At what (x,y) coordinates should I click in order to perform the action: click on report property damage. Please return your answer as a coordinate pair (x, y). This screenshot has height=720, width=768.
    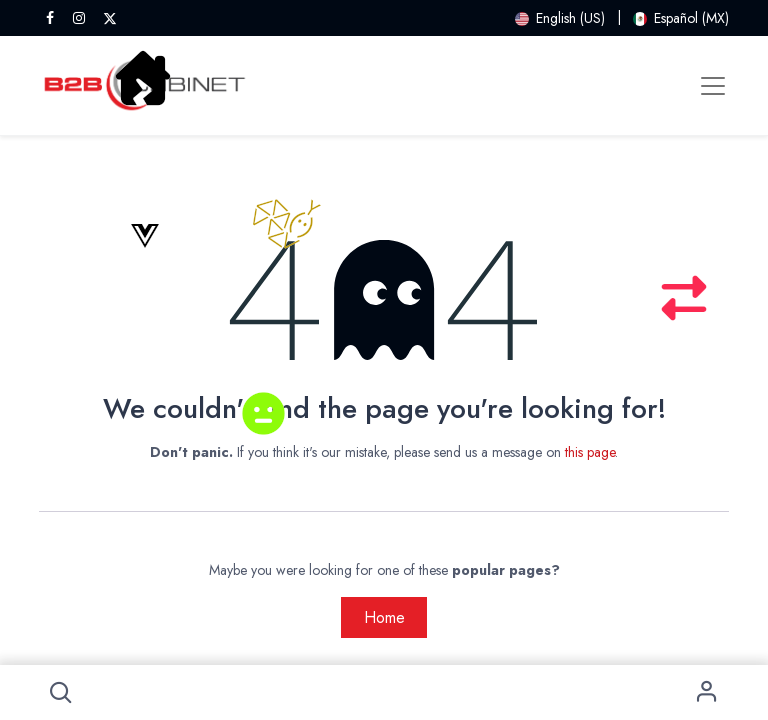
    Looking at the image, I should click on (143, 78).